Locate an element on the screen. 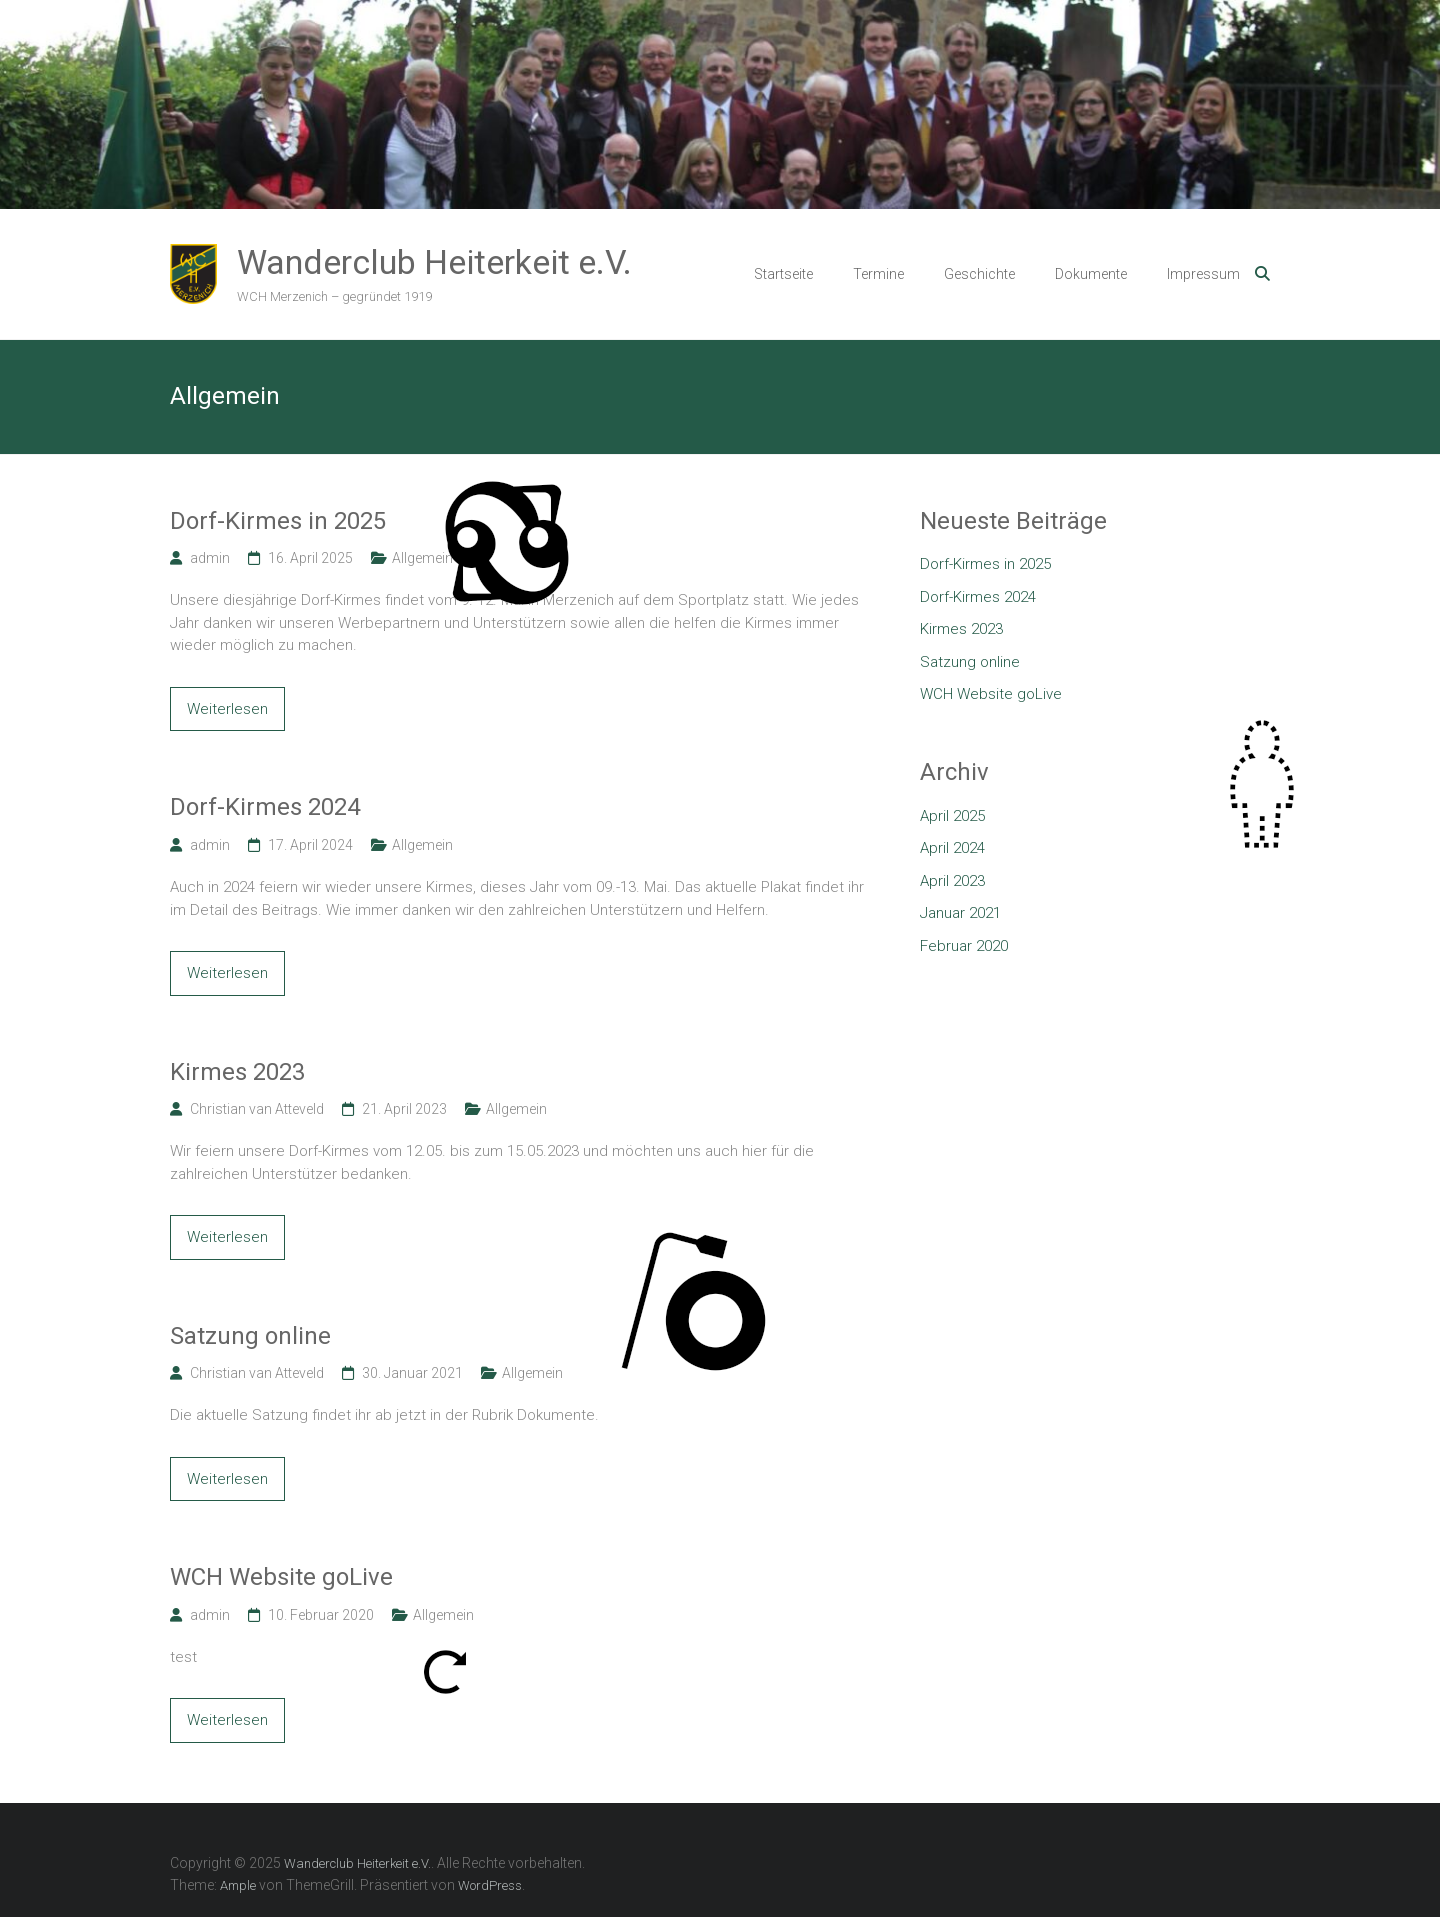 Image resolution: width=1440 pixels, height=1917 pixels. access vehicle repair or tire change tools is located at coordinates (693, 1301).